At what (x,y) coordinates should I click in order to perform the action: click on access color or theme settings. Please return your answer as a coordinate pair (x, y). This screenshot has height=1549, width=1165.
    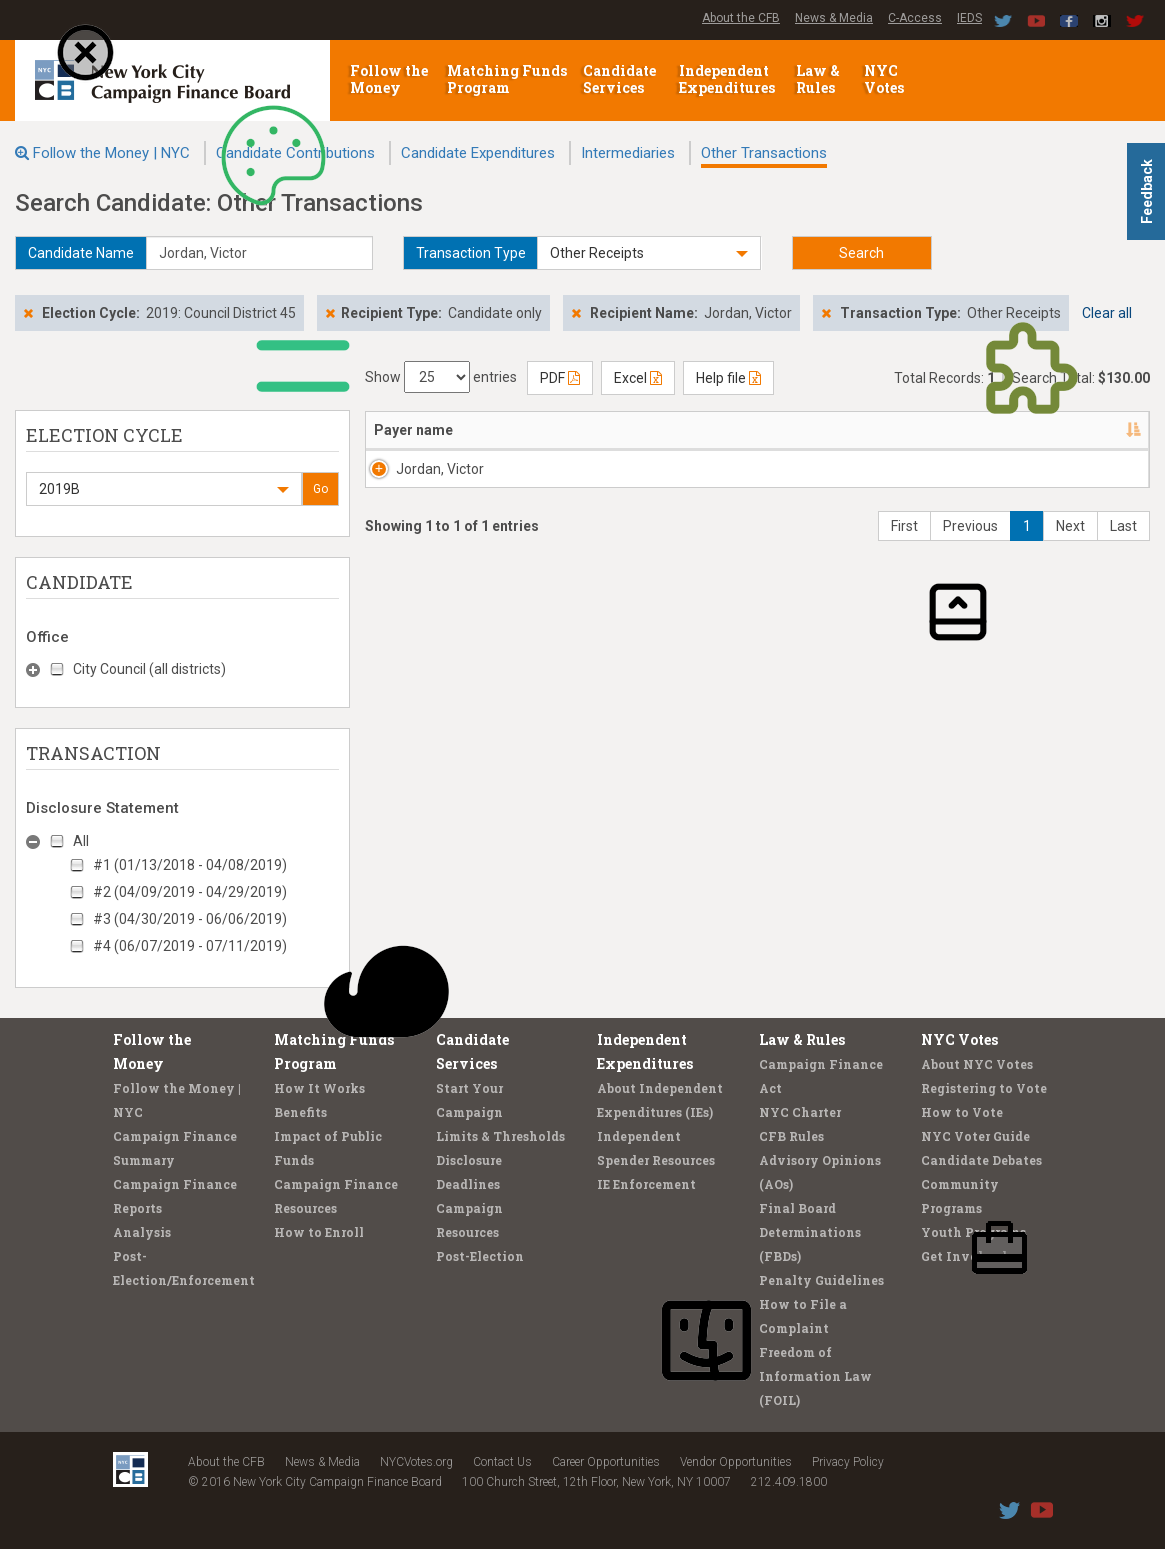
    Looking at the image, I should click on (273, 157).